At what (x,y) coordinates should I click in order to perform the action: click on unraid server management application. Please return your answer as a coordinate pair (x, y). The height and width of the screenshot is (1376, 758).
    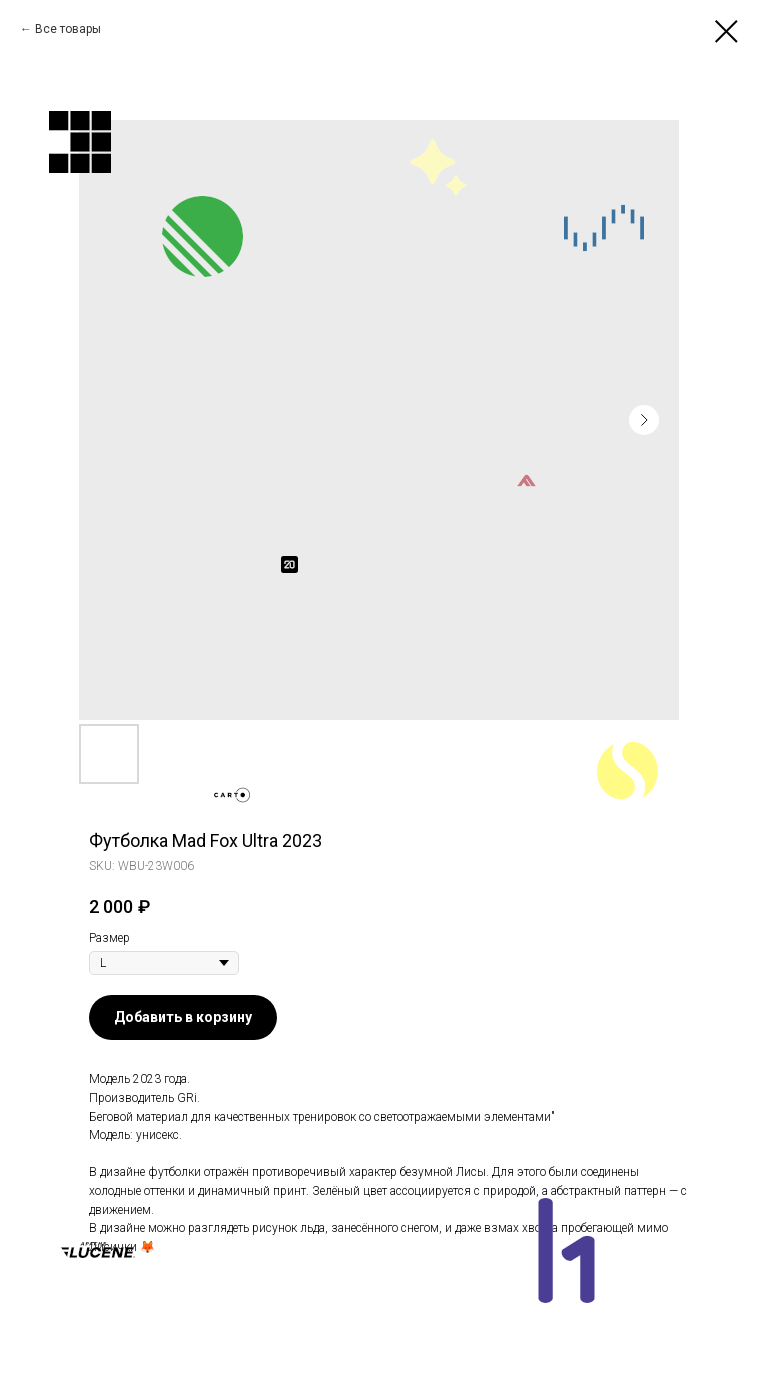
    Looking at the image, I should click on (604, 228).